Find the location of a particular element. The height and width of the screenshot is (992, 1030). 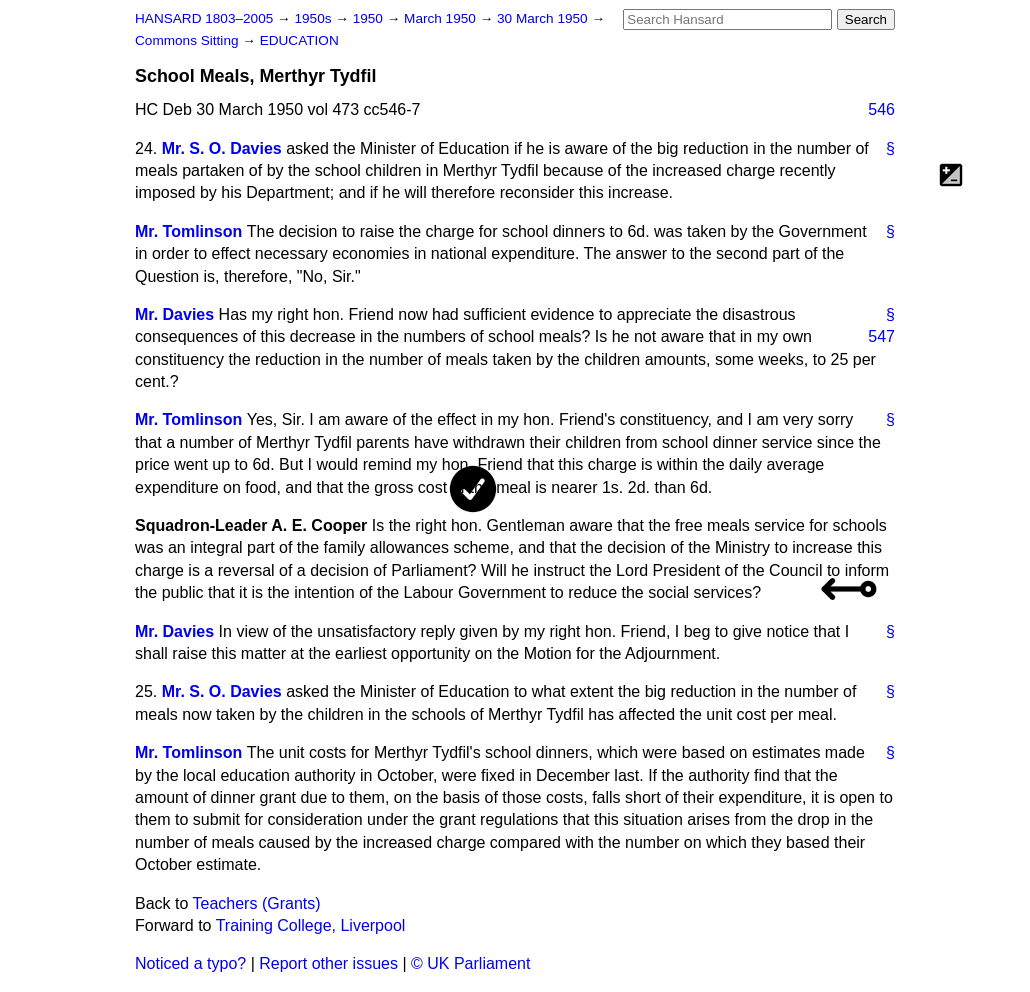

adjust camera ISO sensitivity settings is located at coordinates (951, 175).